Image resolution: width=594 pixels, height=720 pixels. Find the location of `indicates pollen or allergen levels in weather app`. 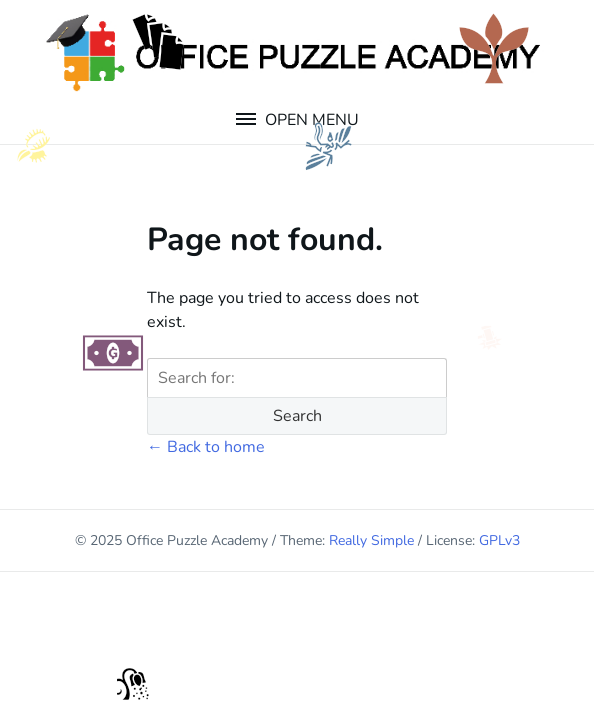

indicates pollen or allergen levels in weather app is located at coordinates (133, 684).